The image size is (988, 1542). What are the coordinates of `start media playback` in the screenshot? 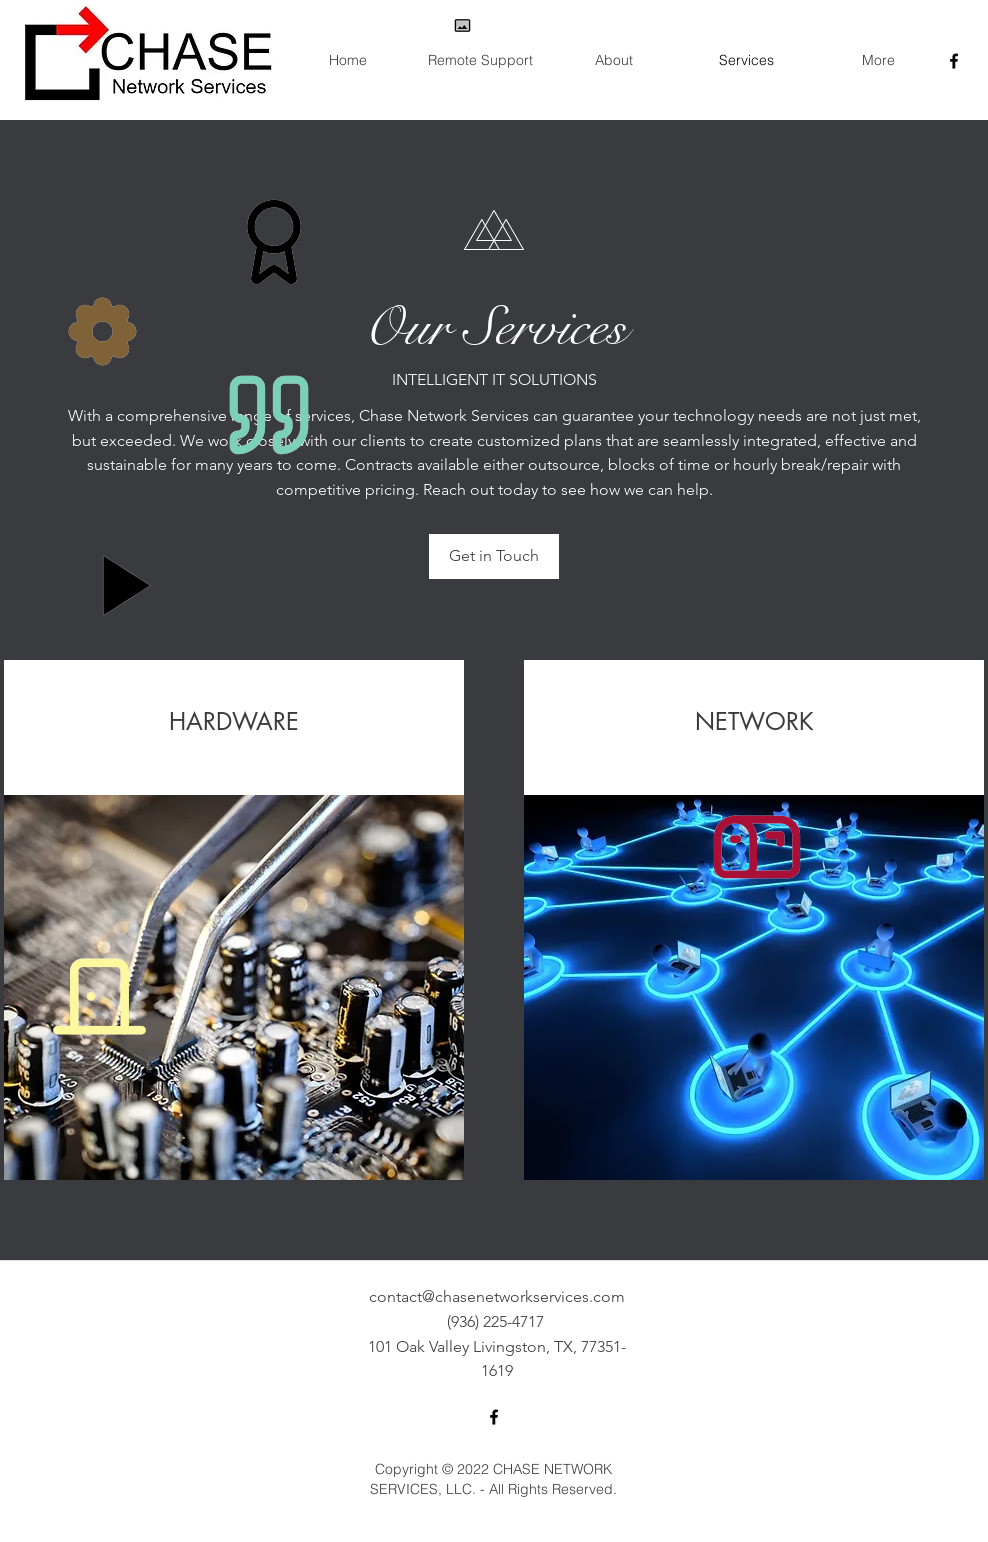 It's located at (120, 585).